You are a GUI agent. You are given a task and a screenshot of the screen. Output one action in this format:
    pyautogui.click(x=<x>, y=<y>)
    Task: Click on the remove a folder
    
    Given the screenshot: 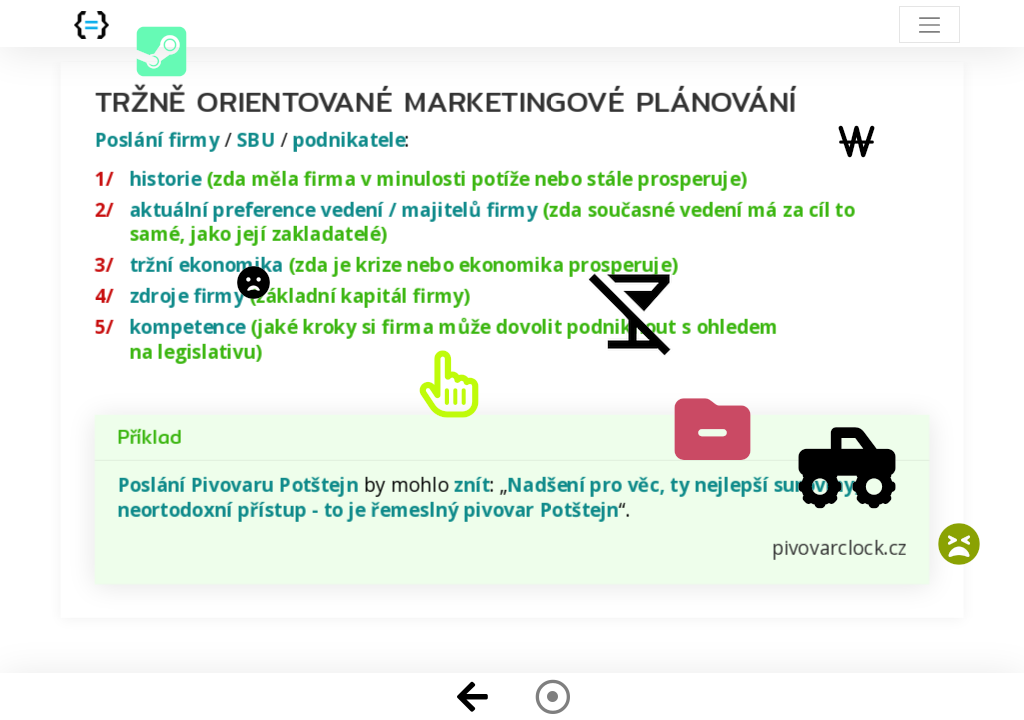 What is the action you would take?
    pyautogui.click(x=712, y=431)
    